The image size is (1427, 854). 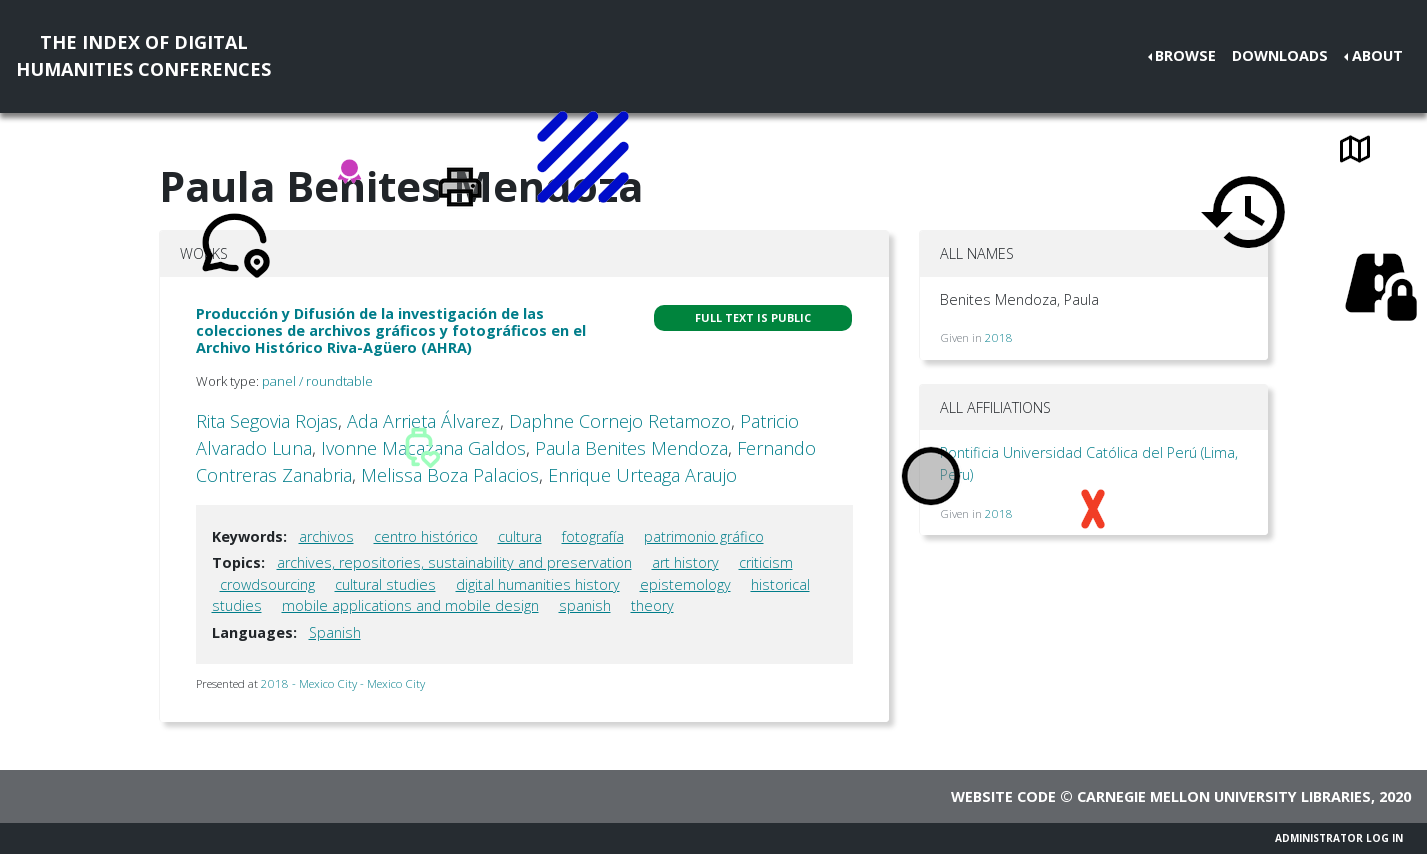 I want to click on change background style or pattern, so click(x=583, y=157).